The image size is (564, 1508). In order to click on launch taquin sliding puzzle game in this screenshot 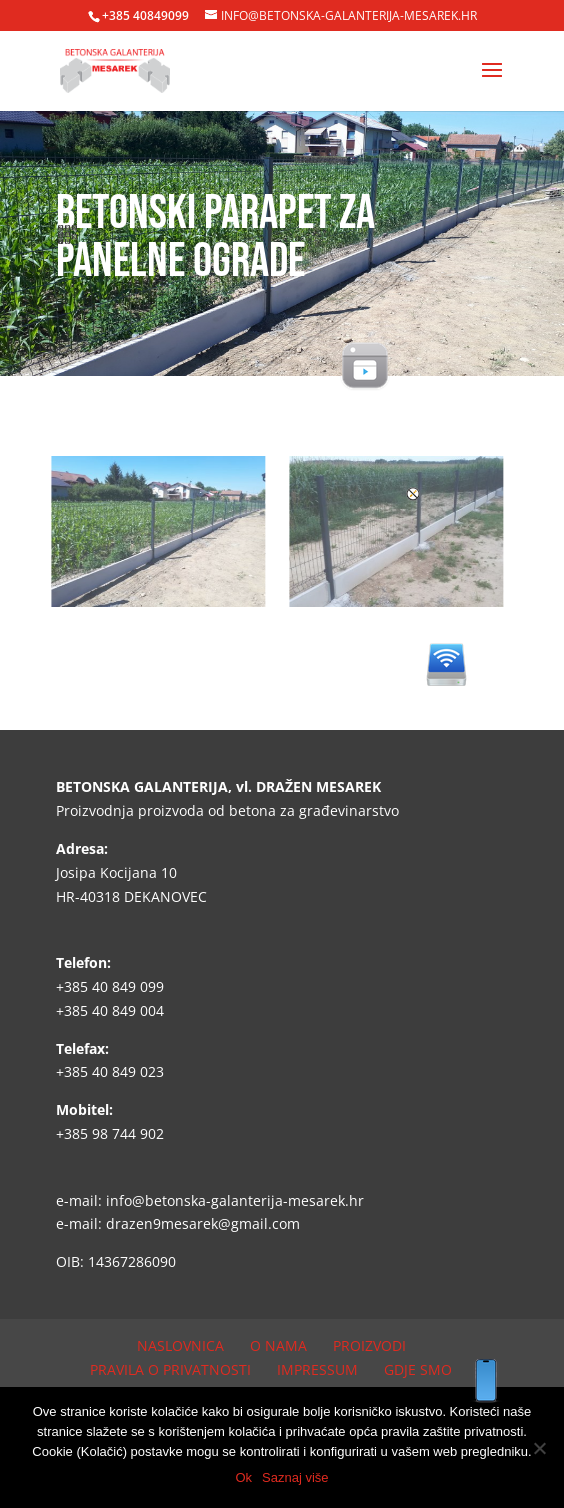, I will do `click(67, 234)`.